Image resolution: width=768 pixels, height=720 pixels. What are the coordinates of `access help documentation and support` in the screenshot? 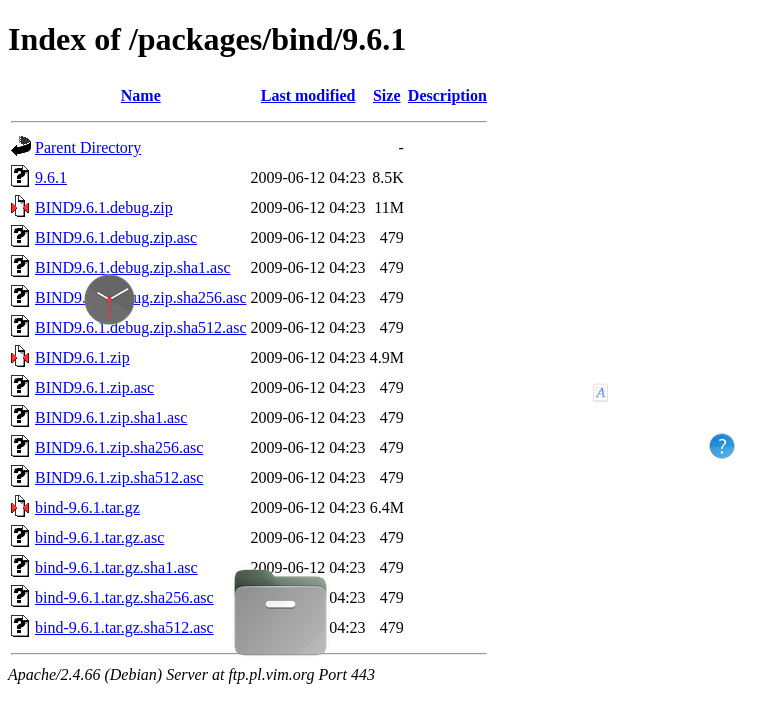 It's located at (722, 446).